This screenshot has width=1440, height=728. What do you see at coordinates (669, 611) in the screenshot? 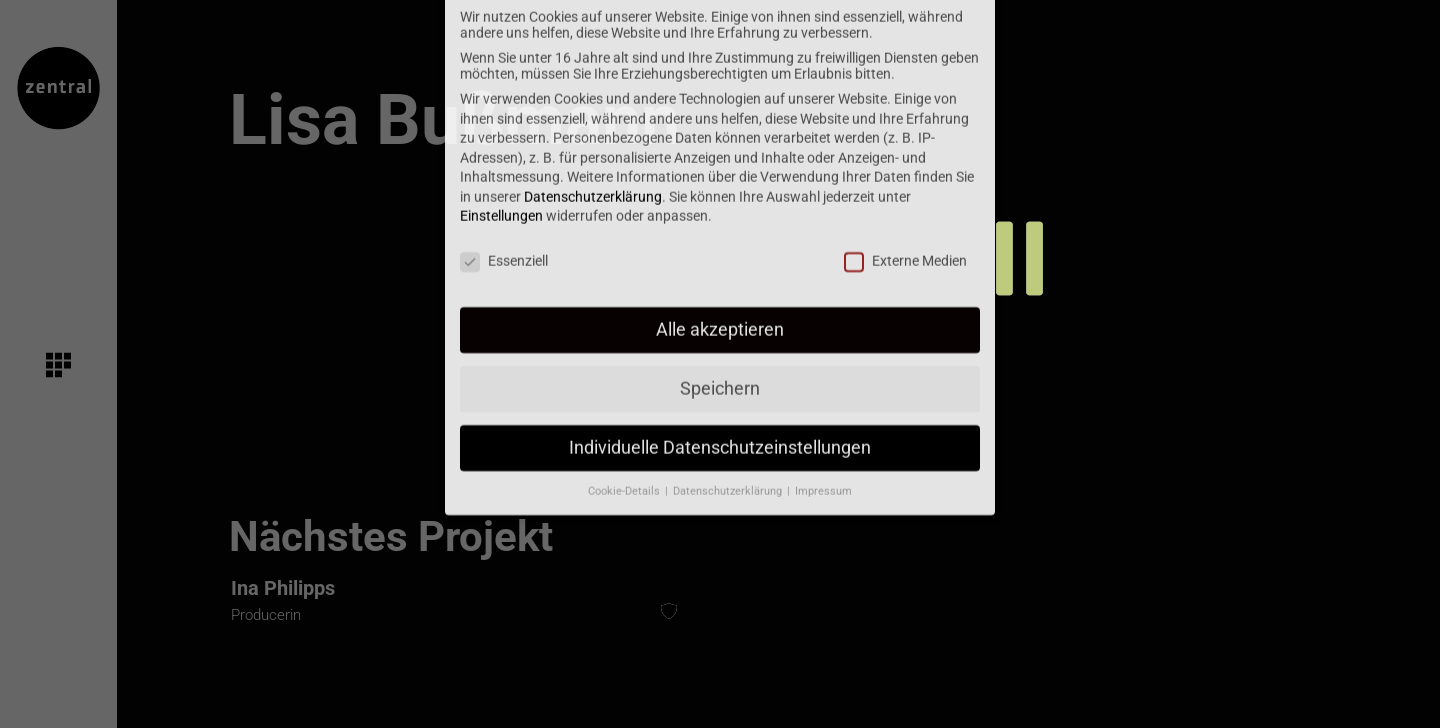
I see `access security settings` at bounding box center [669, 611].